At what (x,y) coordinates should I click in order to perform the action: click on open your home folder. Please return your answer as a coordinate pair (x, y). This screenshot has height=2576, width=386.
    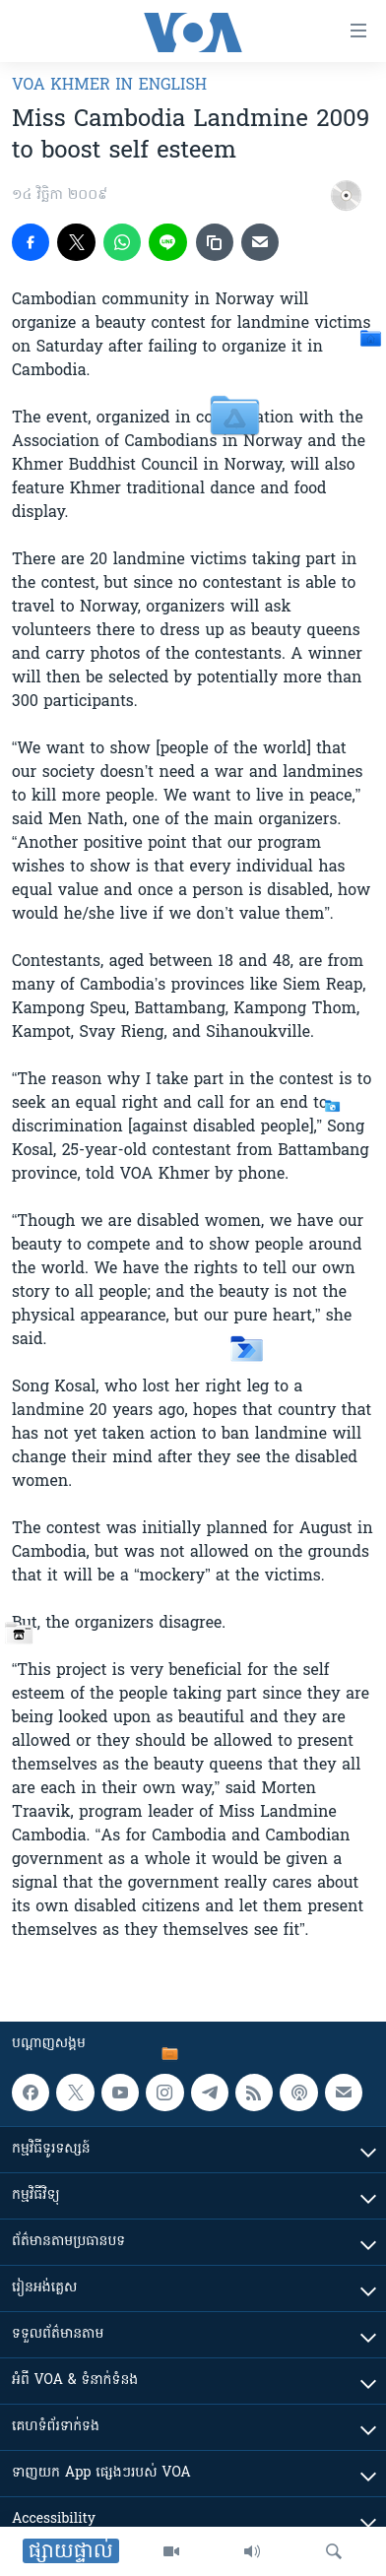
    Looking at the image, I should click on (370, 338).